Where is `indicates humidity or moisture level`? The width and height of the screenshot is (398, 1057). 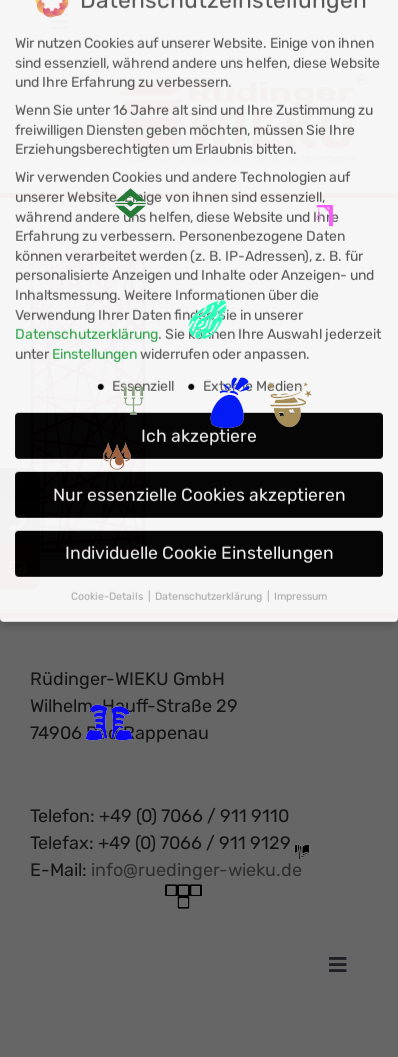
indicates humidity or moisture level is located at coordinates (117, 456).